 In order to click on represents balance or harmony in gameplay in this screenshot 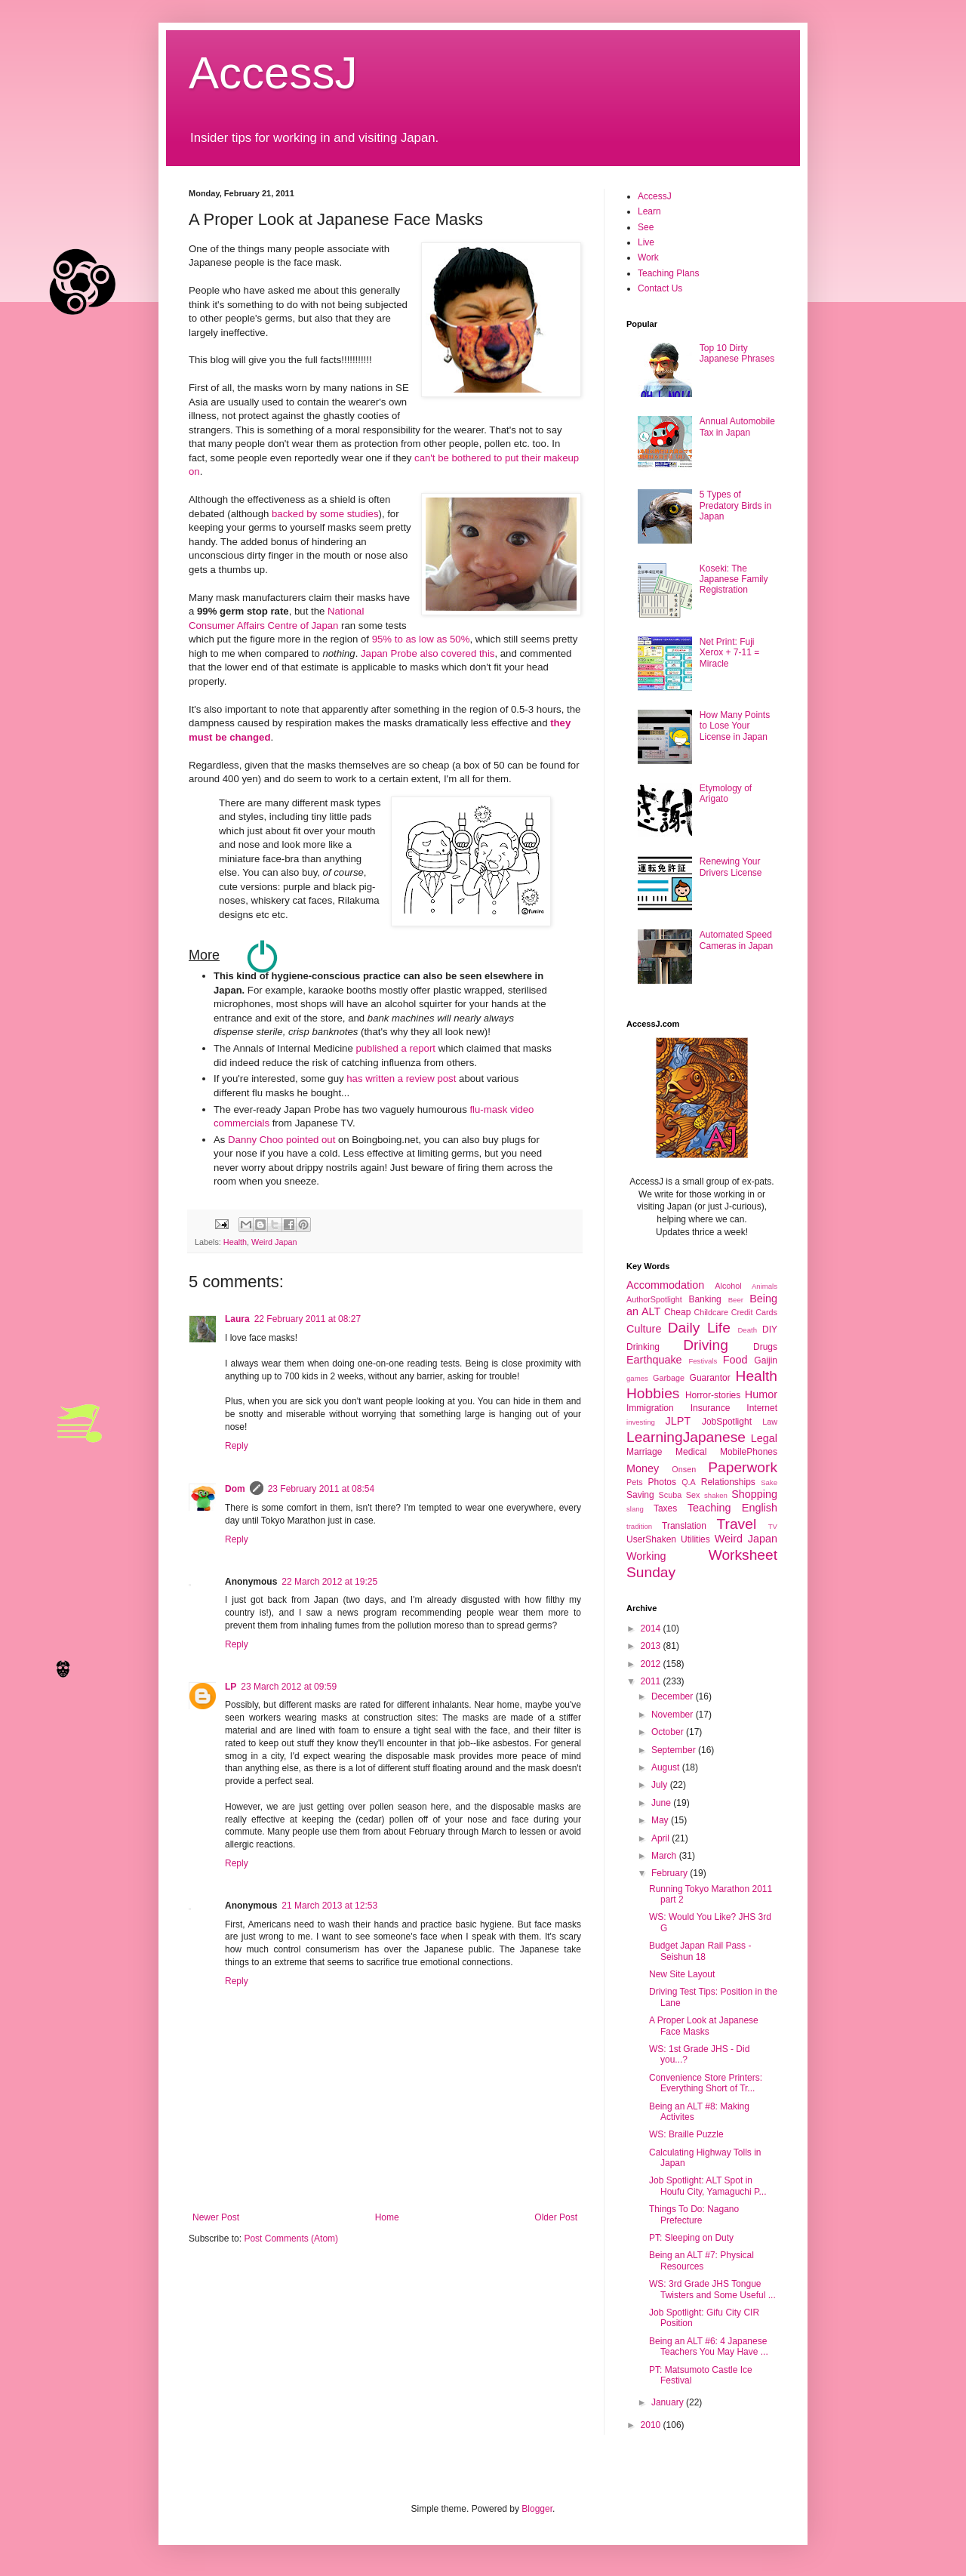, I will do `click(82, 282)`.